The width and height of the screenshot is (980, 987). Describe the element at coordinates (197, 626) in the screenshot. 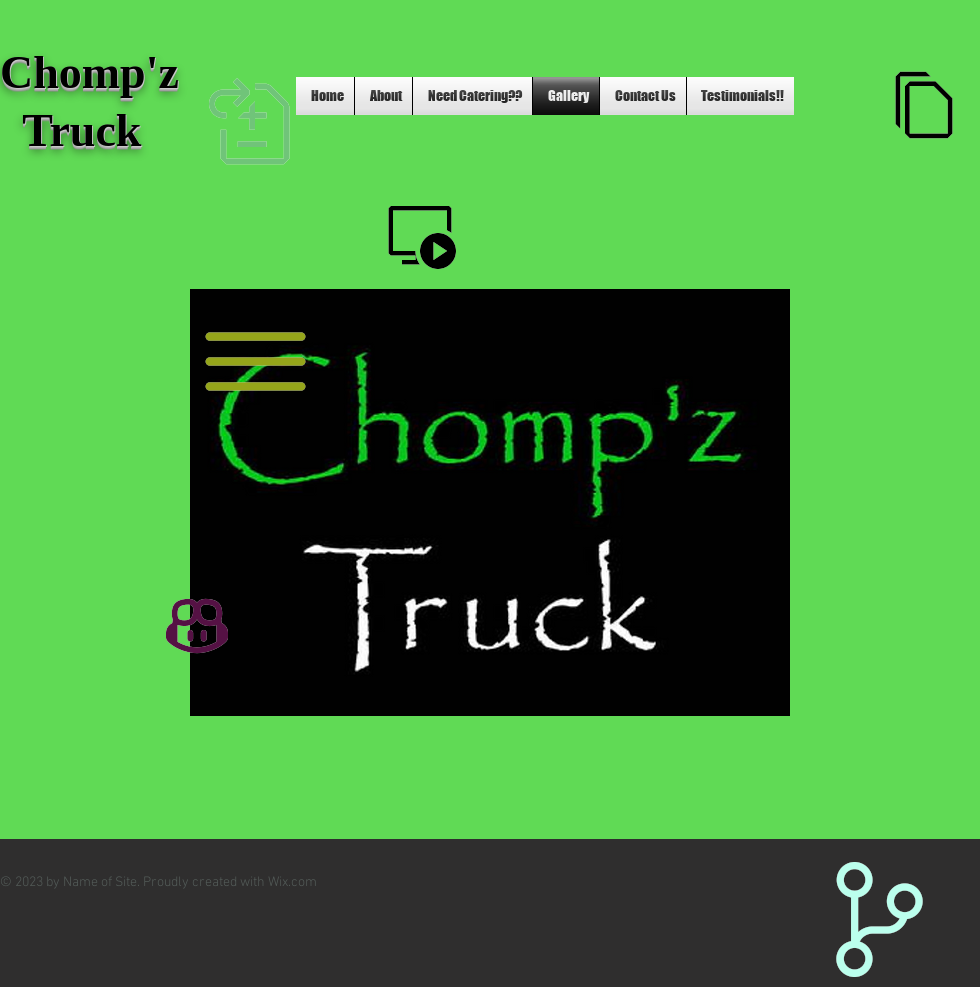

I see `access GitHub Copilot AI assistant` at that location.